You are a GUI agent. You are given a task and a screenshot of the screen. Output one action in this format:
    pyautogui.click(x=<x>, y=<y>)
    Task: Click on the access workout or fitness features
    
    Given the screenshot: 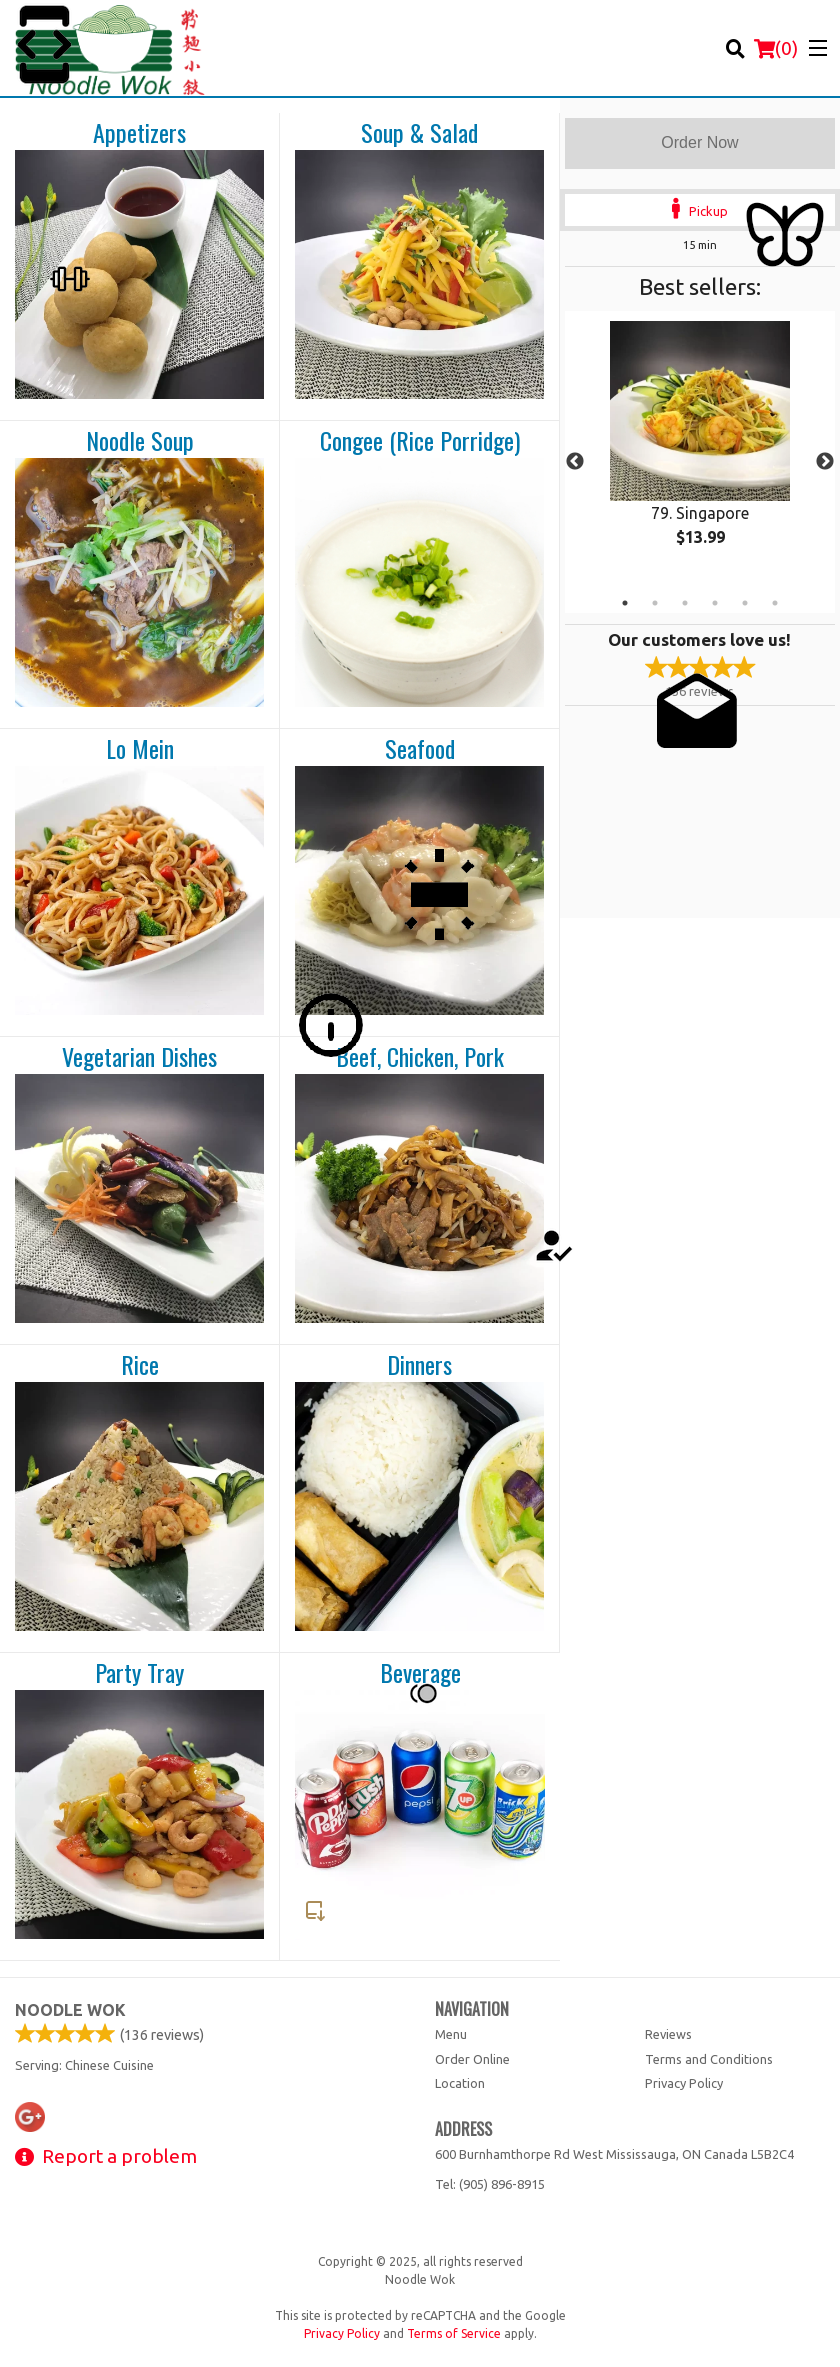 What is the action you would take?
    pyautogui.click(x=70, y=279)
    